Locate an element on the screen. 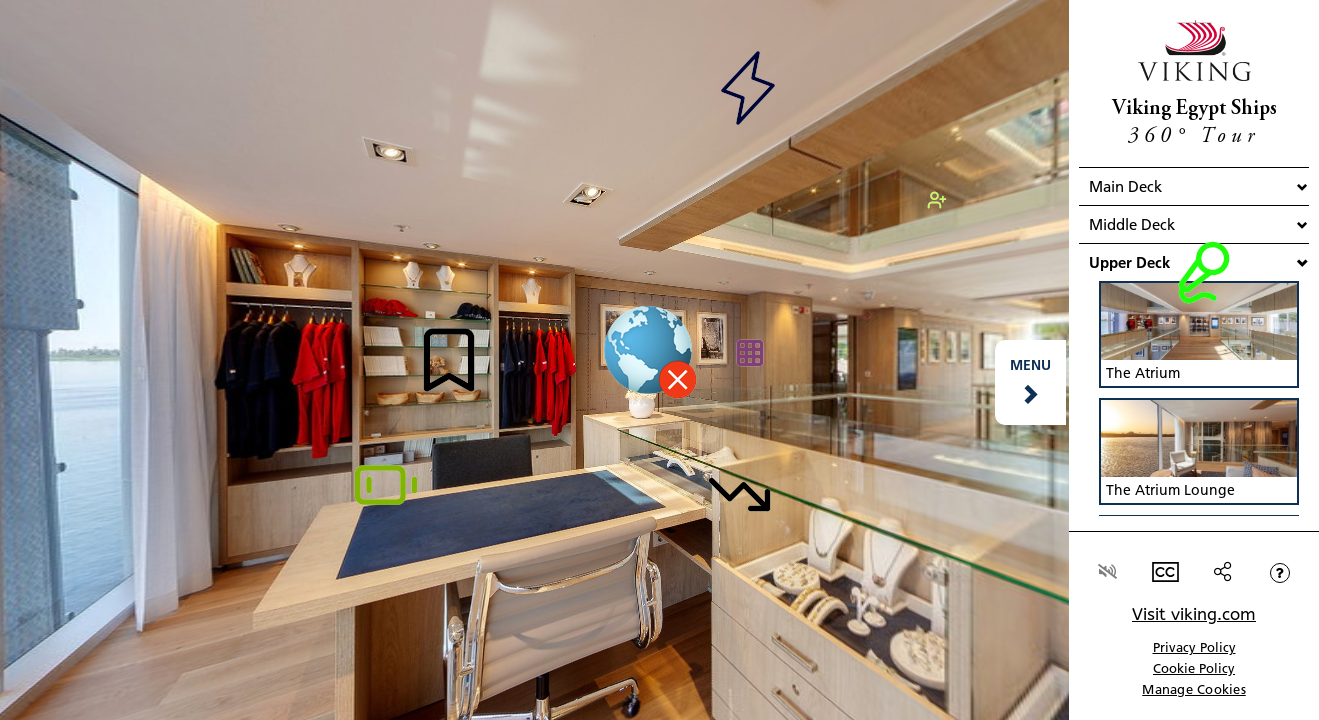 This screenshot has height=720, width=1319. save this item for later is located at coordinates (449, 360).